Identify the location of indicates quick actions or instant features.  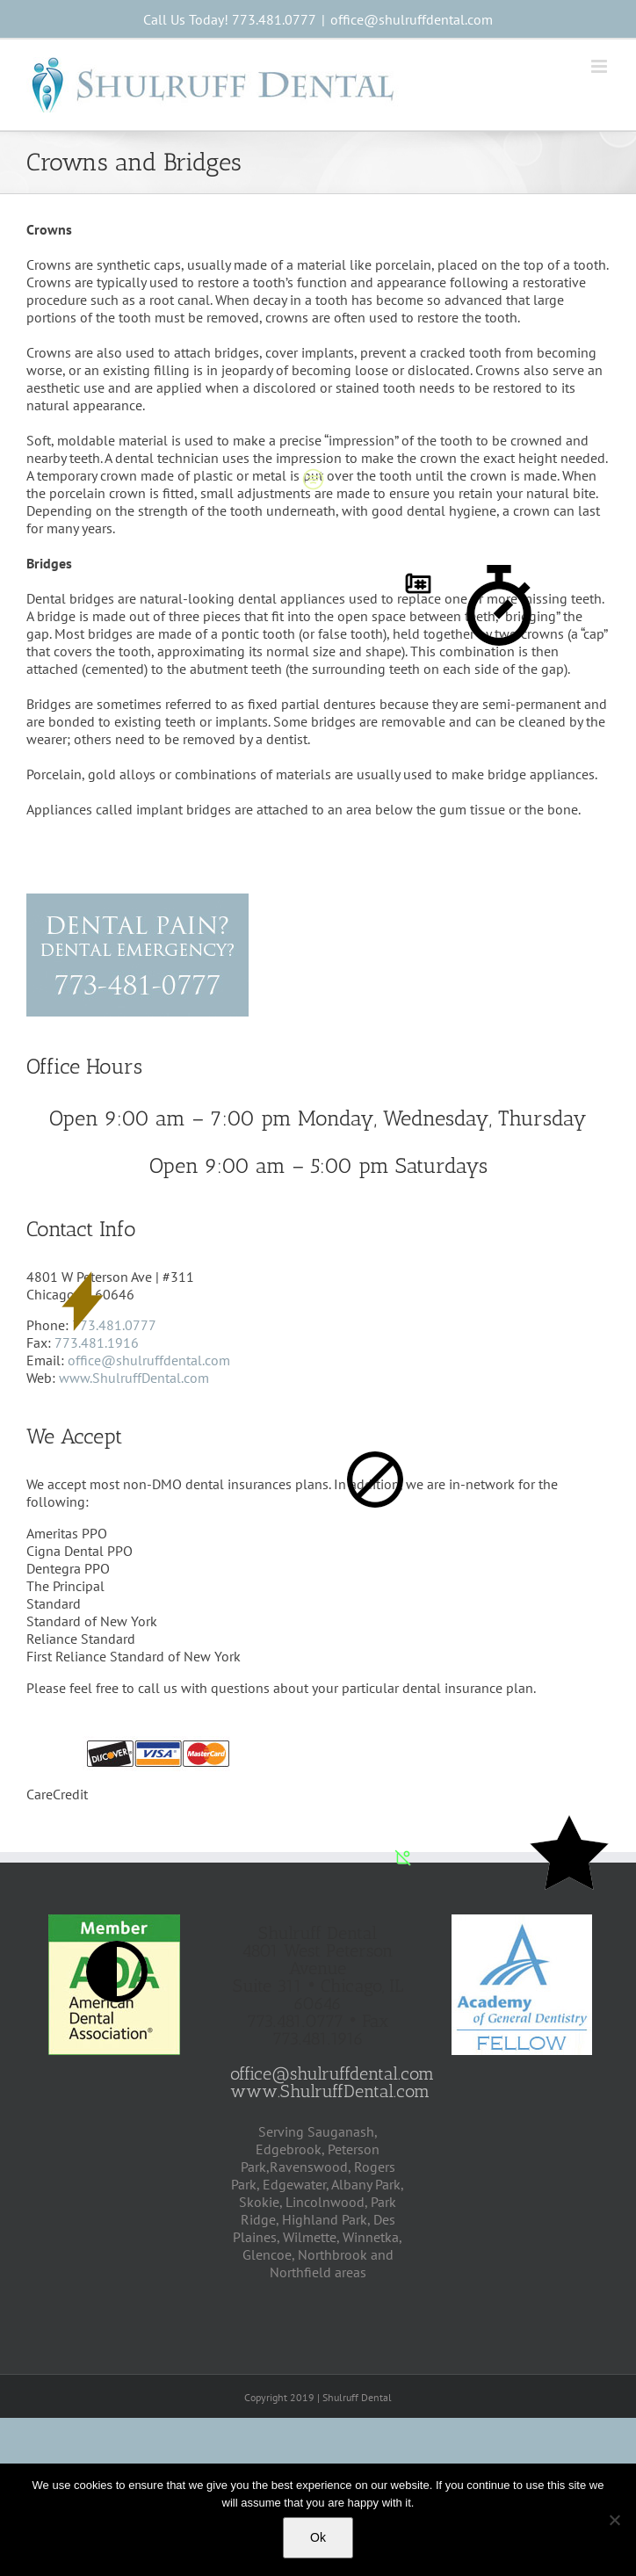
(83, 1301).